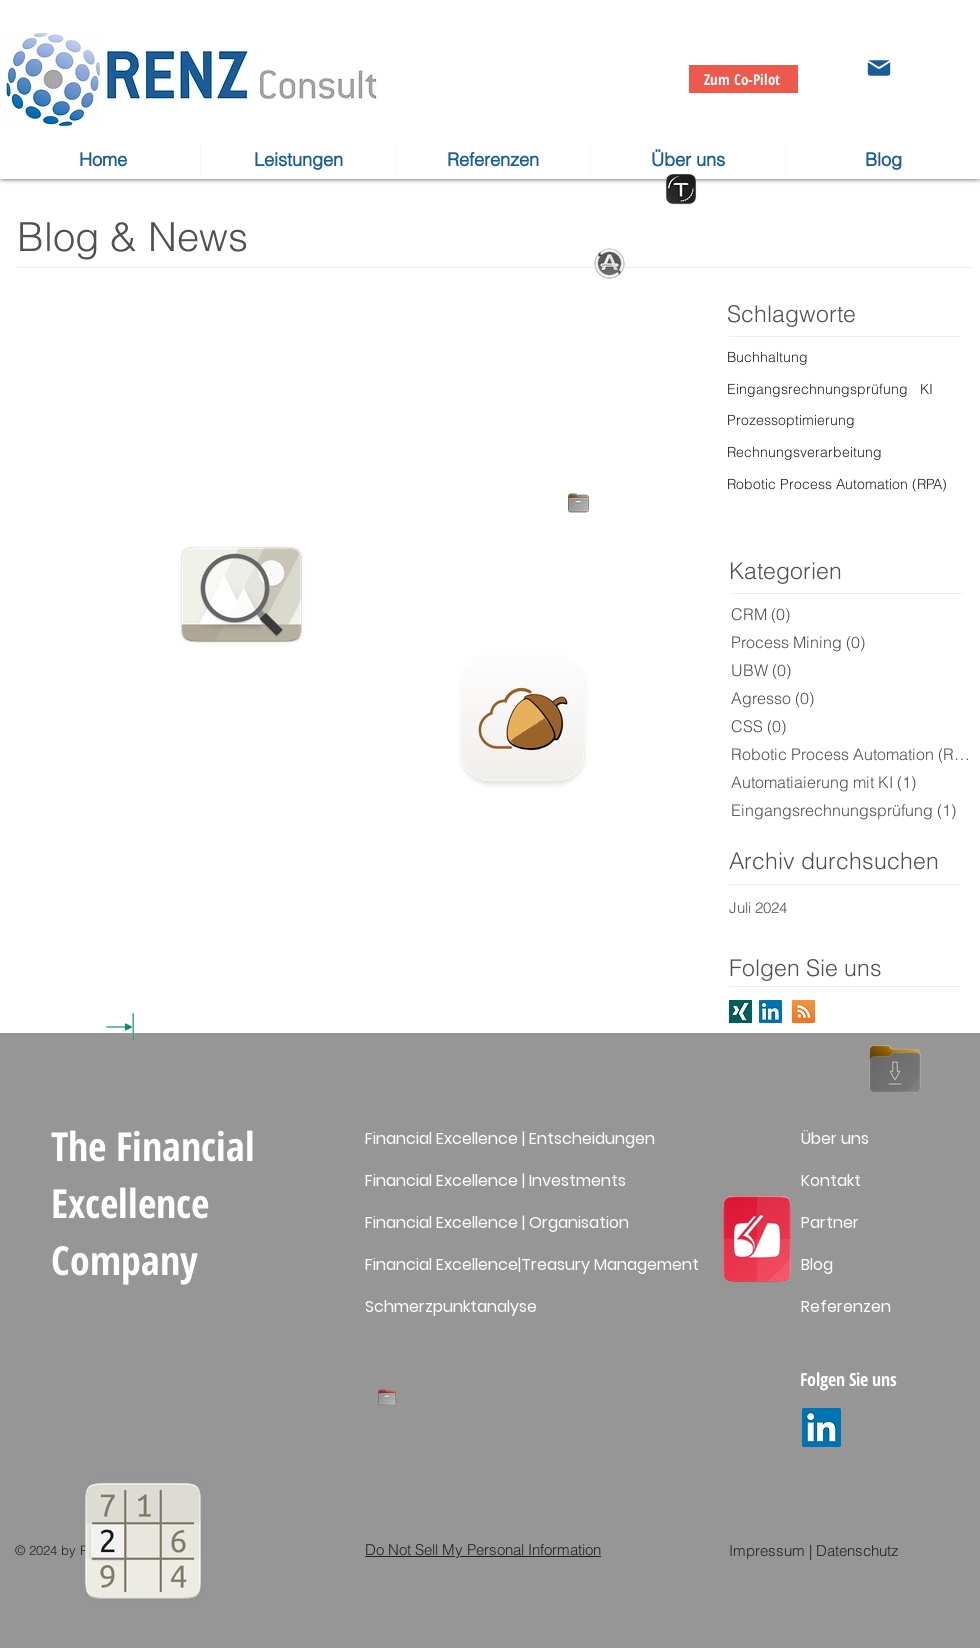  I want to click on go to the last item or page, so click(120, 1027).